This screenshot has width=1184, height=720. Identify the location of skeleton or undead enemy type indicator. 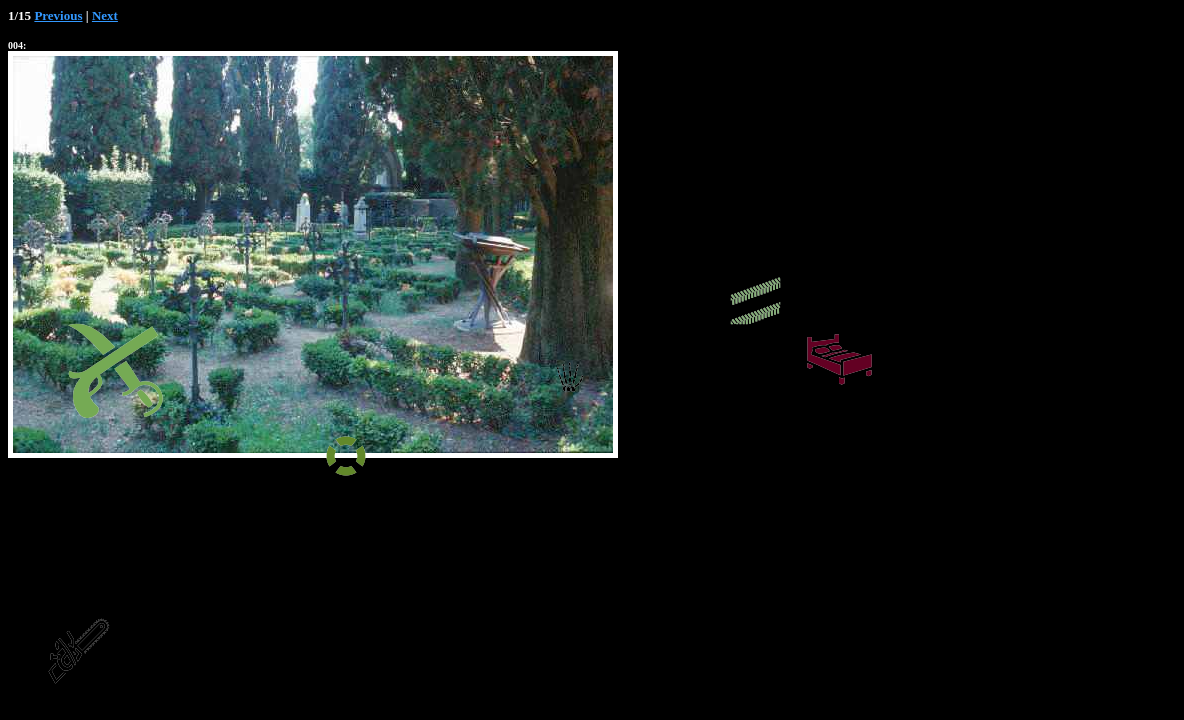
(570, 377).